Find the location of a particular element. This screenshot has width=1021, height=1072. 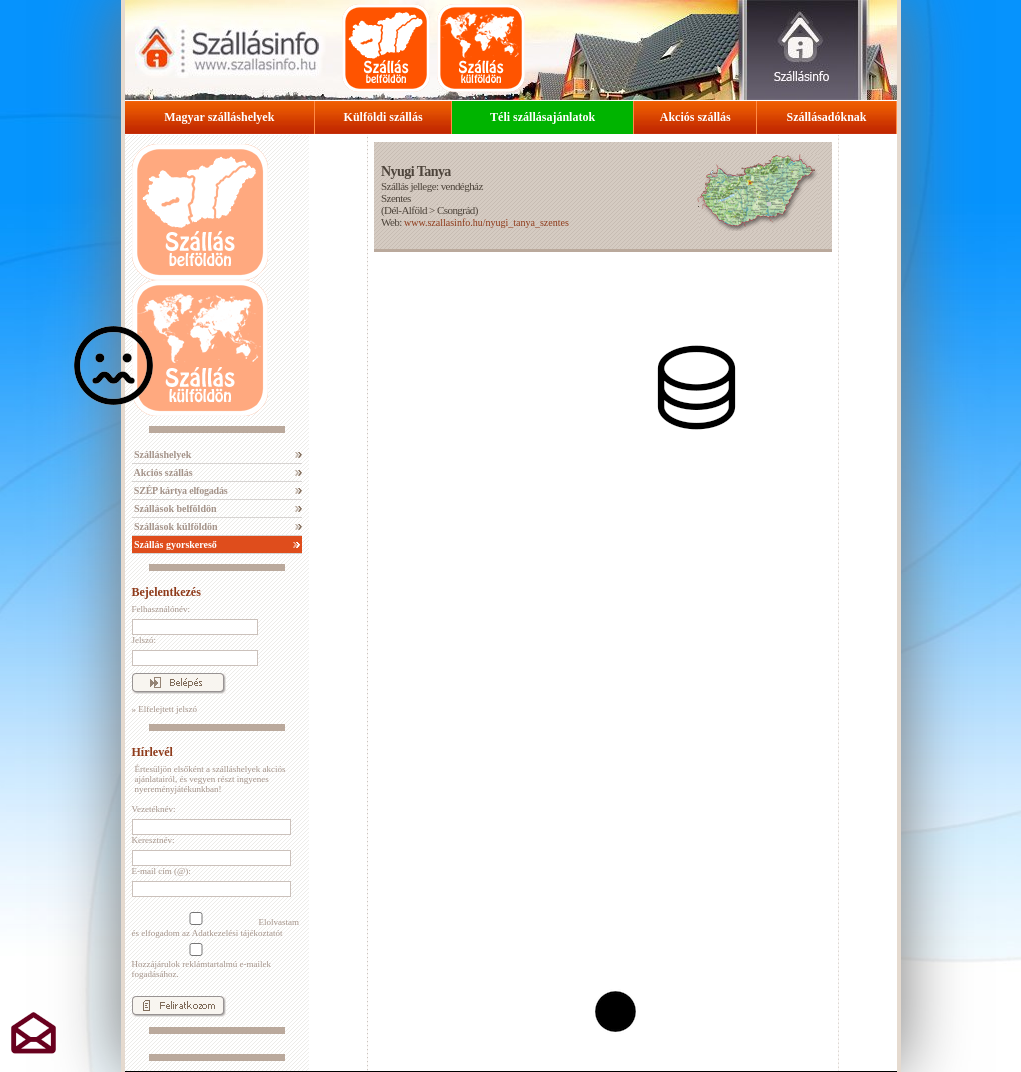

access database or data storage is located at coordinates (696, 387).